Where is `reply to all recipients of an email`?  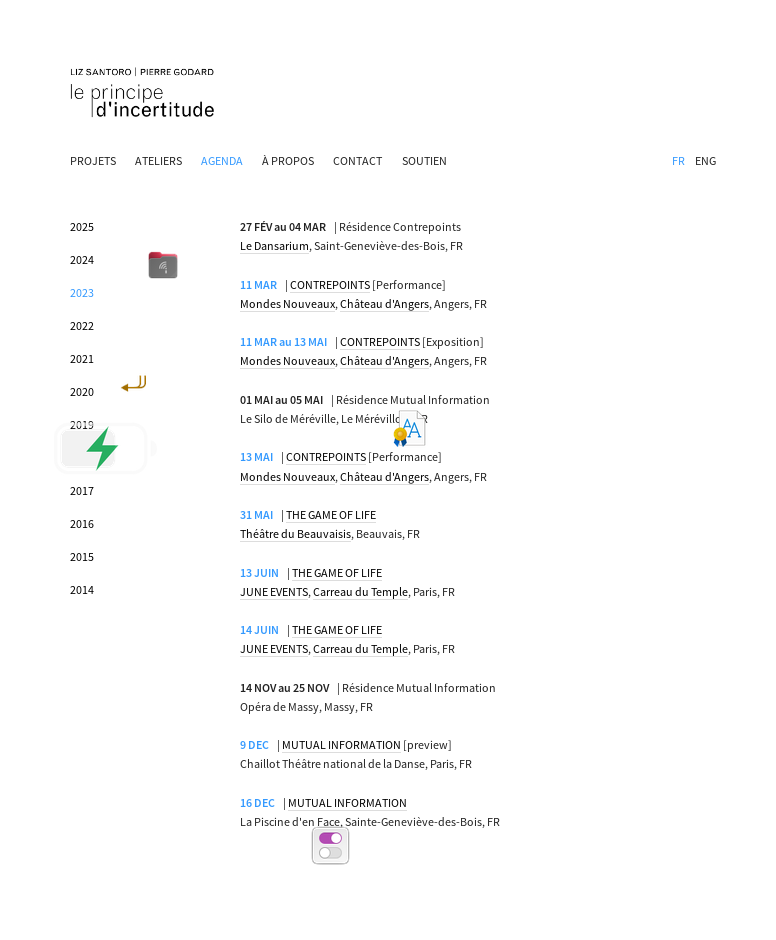
reply to all recipients of an email is located at coordinates (133, 382).